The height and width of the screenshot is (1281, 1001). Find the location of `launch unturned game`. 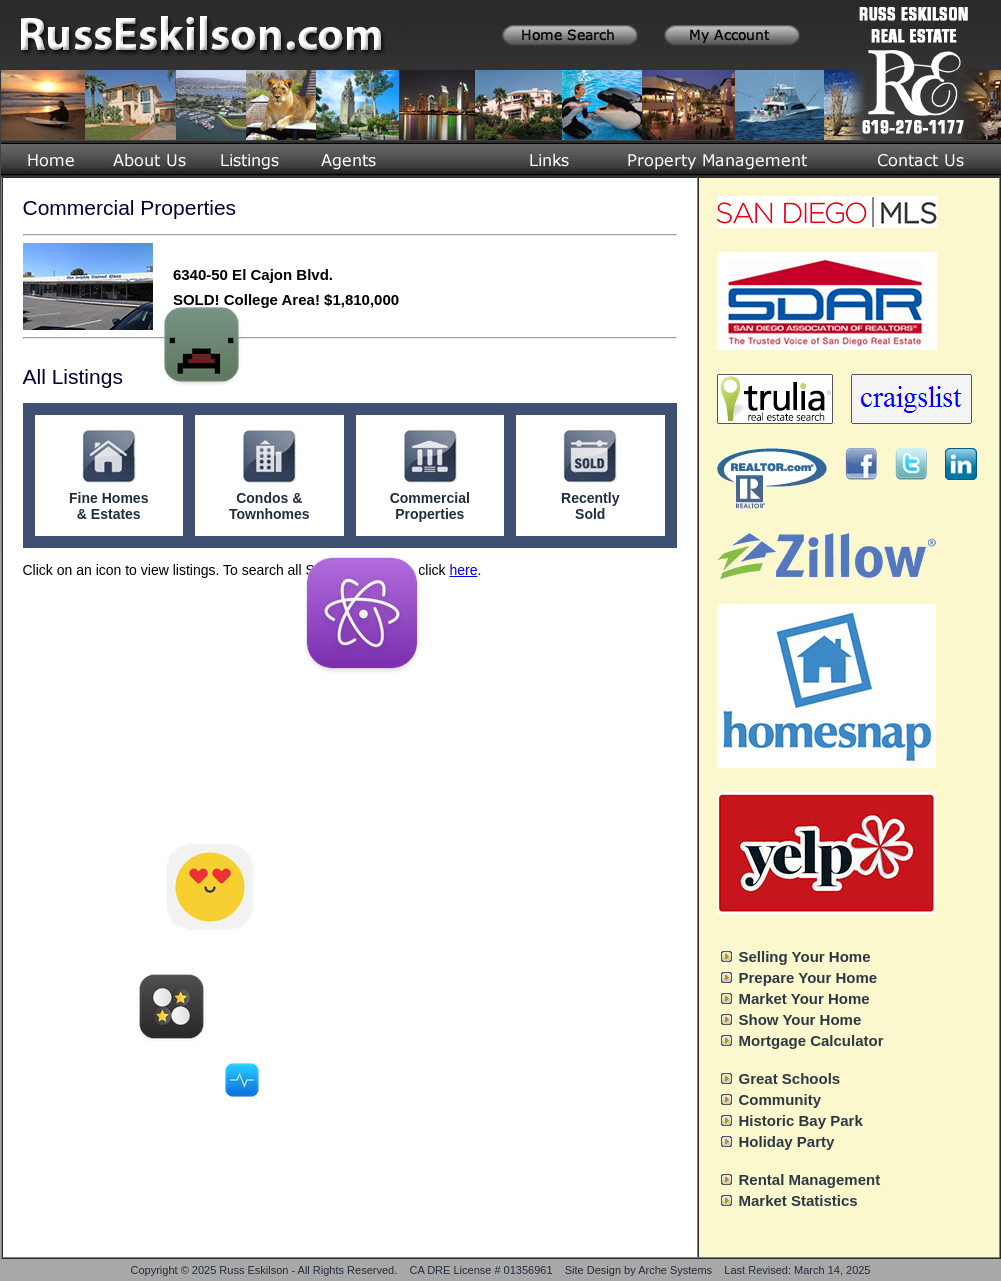

launch unturned game is located at coordinates (201, 344).